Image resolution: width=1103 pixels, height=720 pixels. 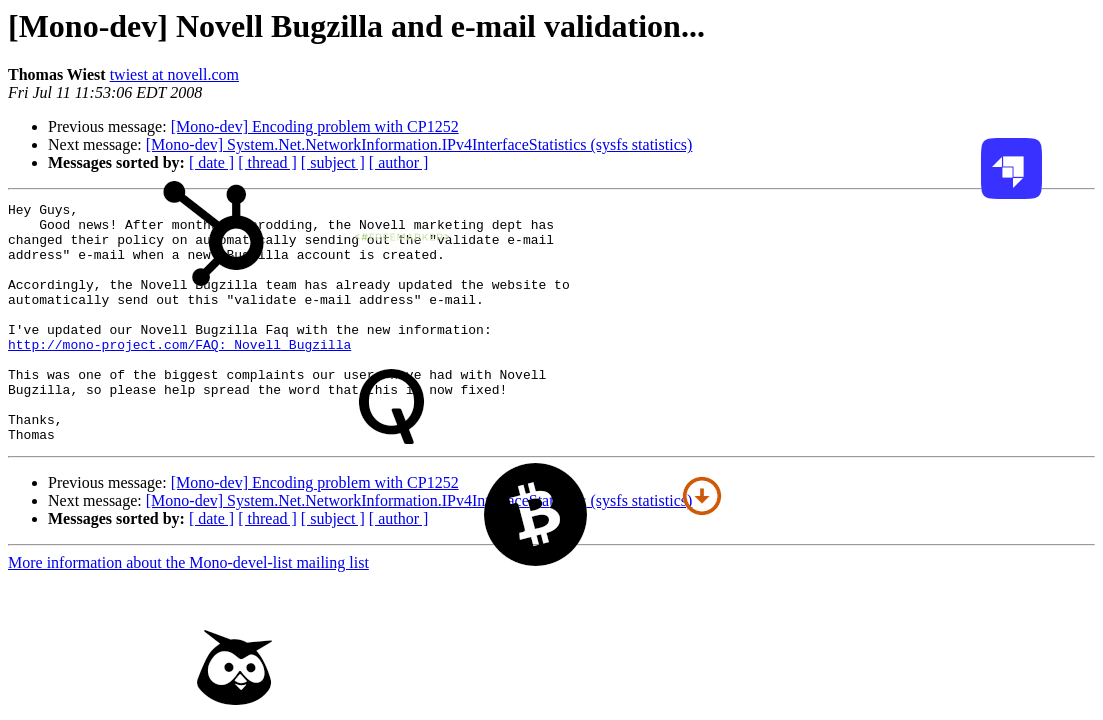 I want to click on bitcoin cash cryptocurrency logo, so click(x=535, y=514).